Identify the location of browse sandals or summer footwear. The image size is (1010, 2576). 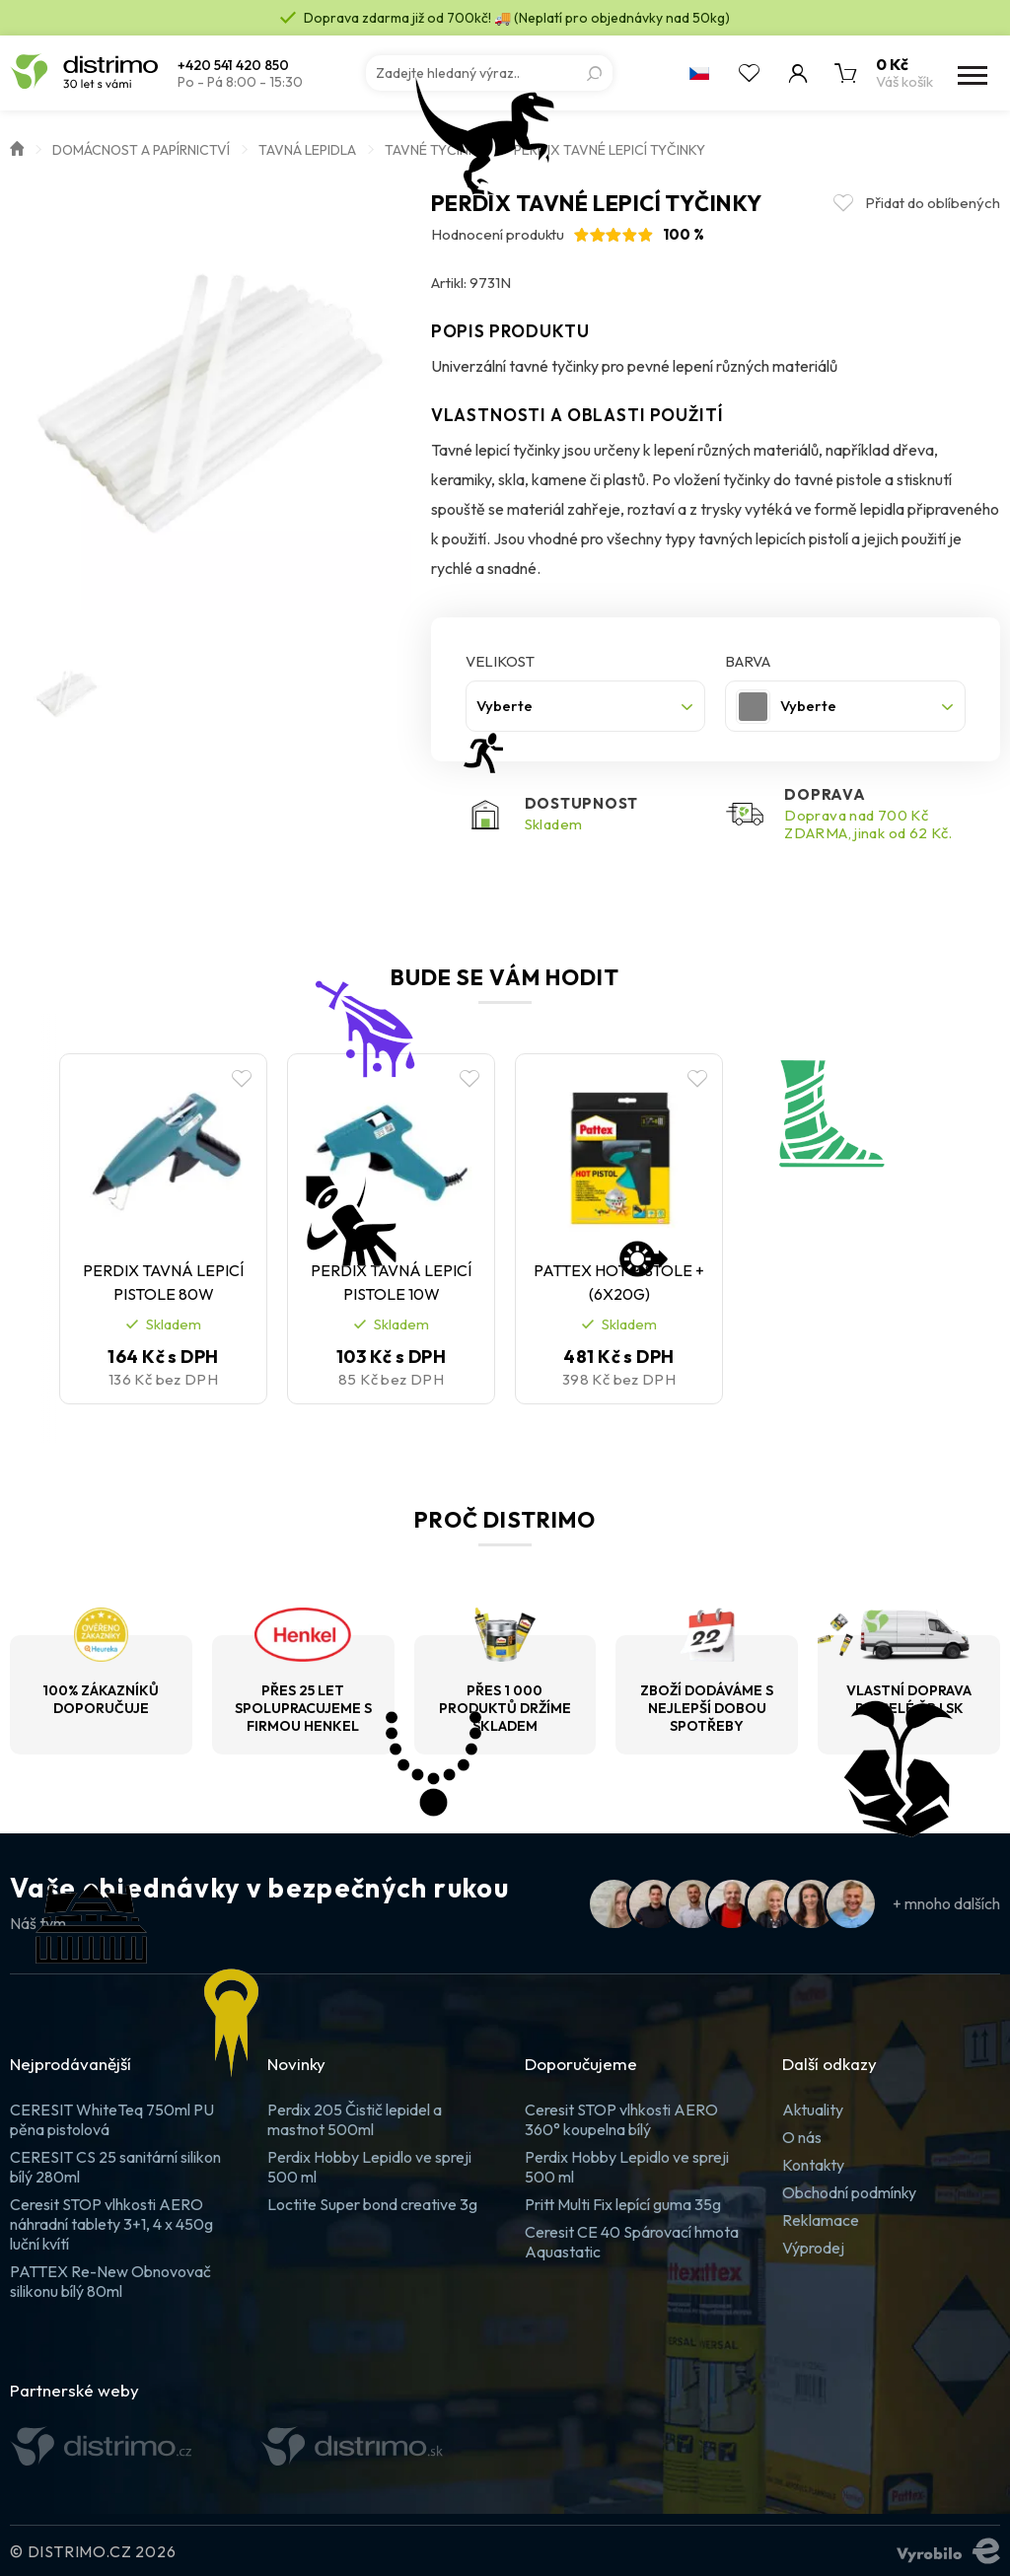
(831, 1114).